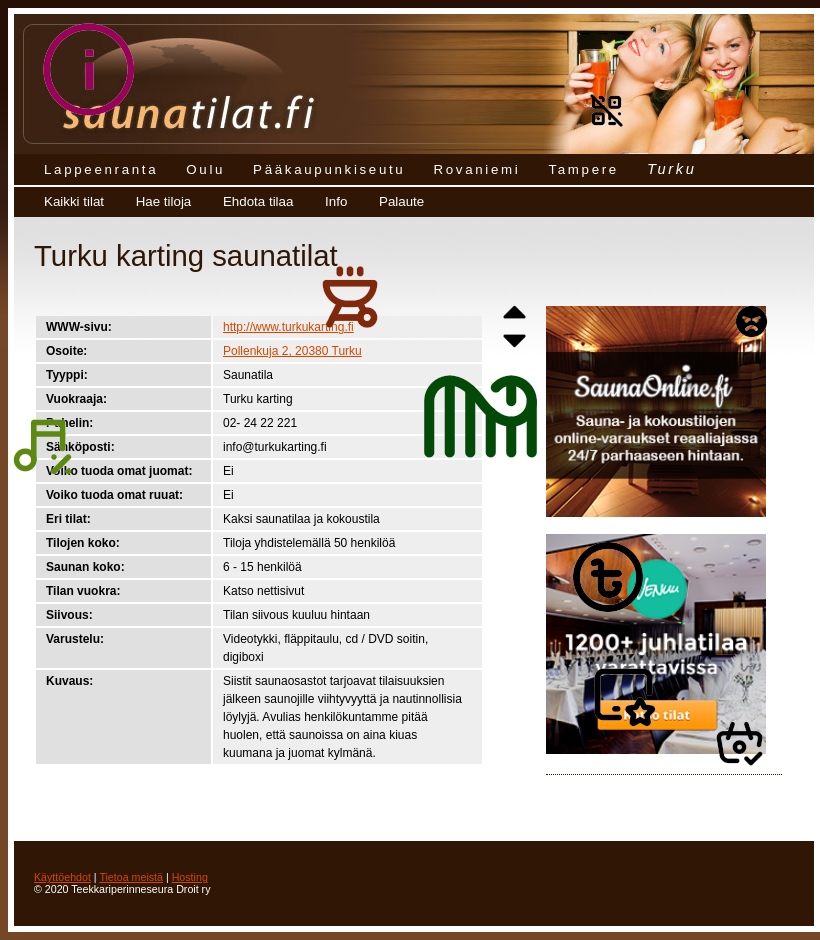 The height and width of the screenshot is (940, 820). Describe the element at coordinates (514, 326) in the screenshot. I see `expand or collapse a dropdown menu` at that location.